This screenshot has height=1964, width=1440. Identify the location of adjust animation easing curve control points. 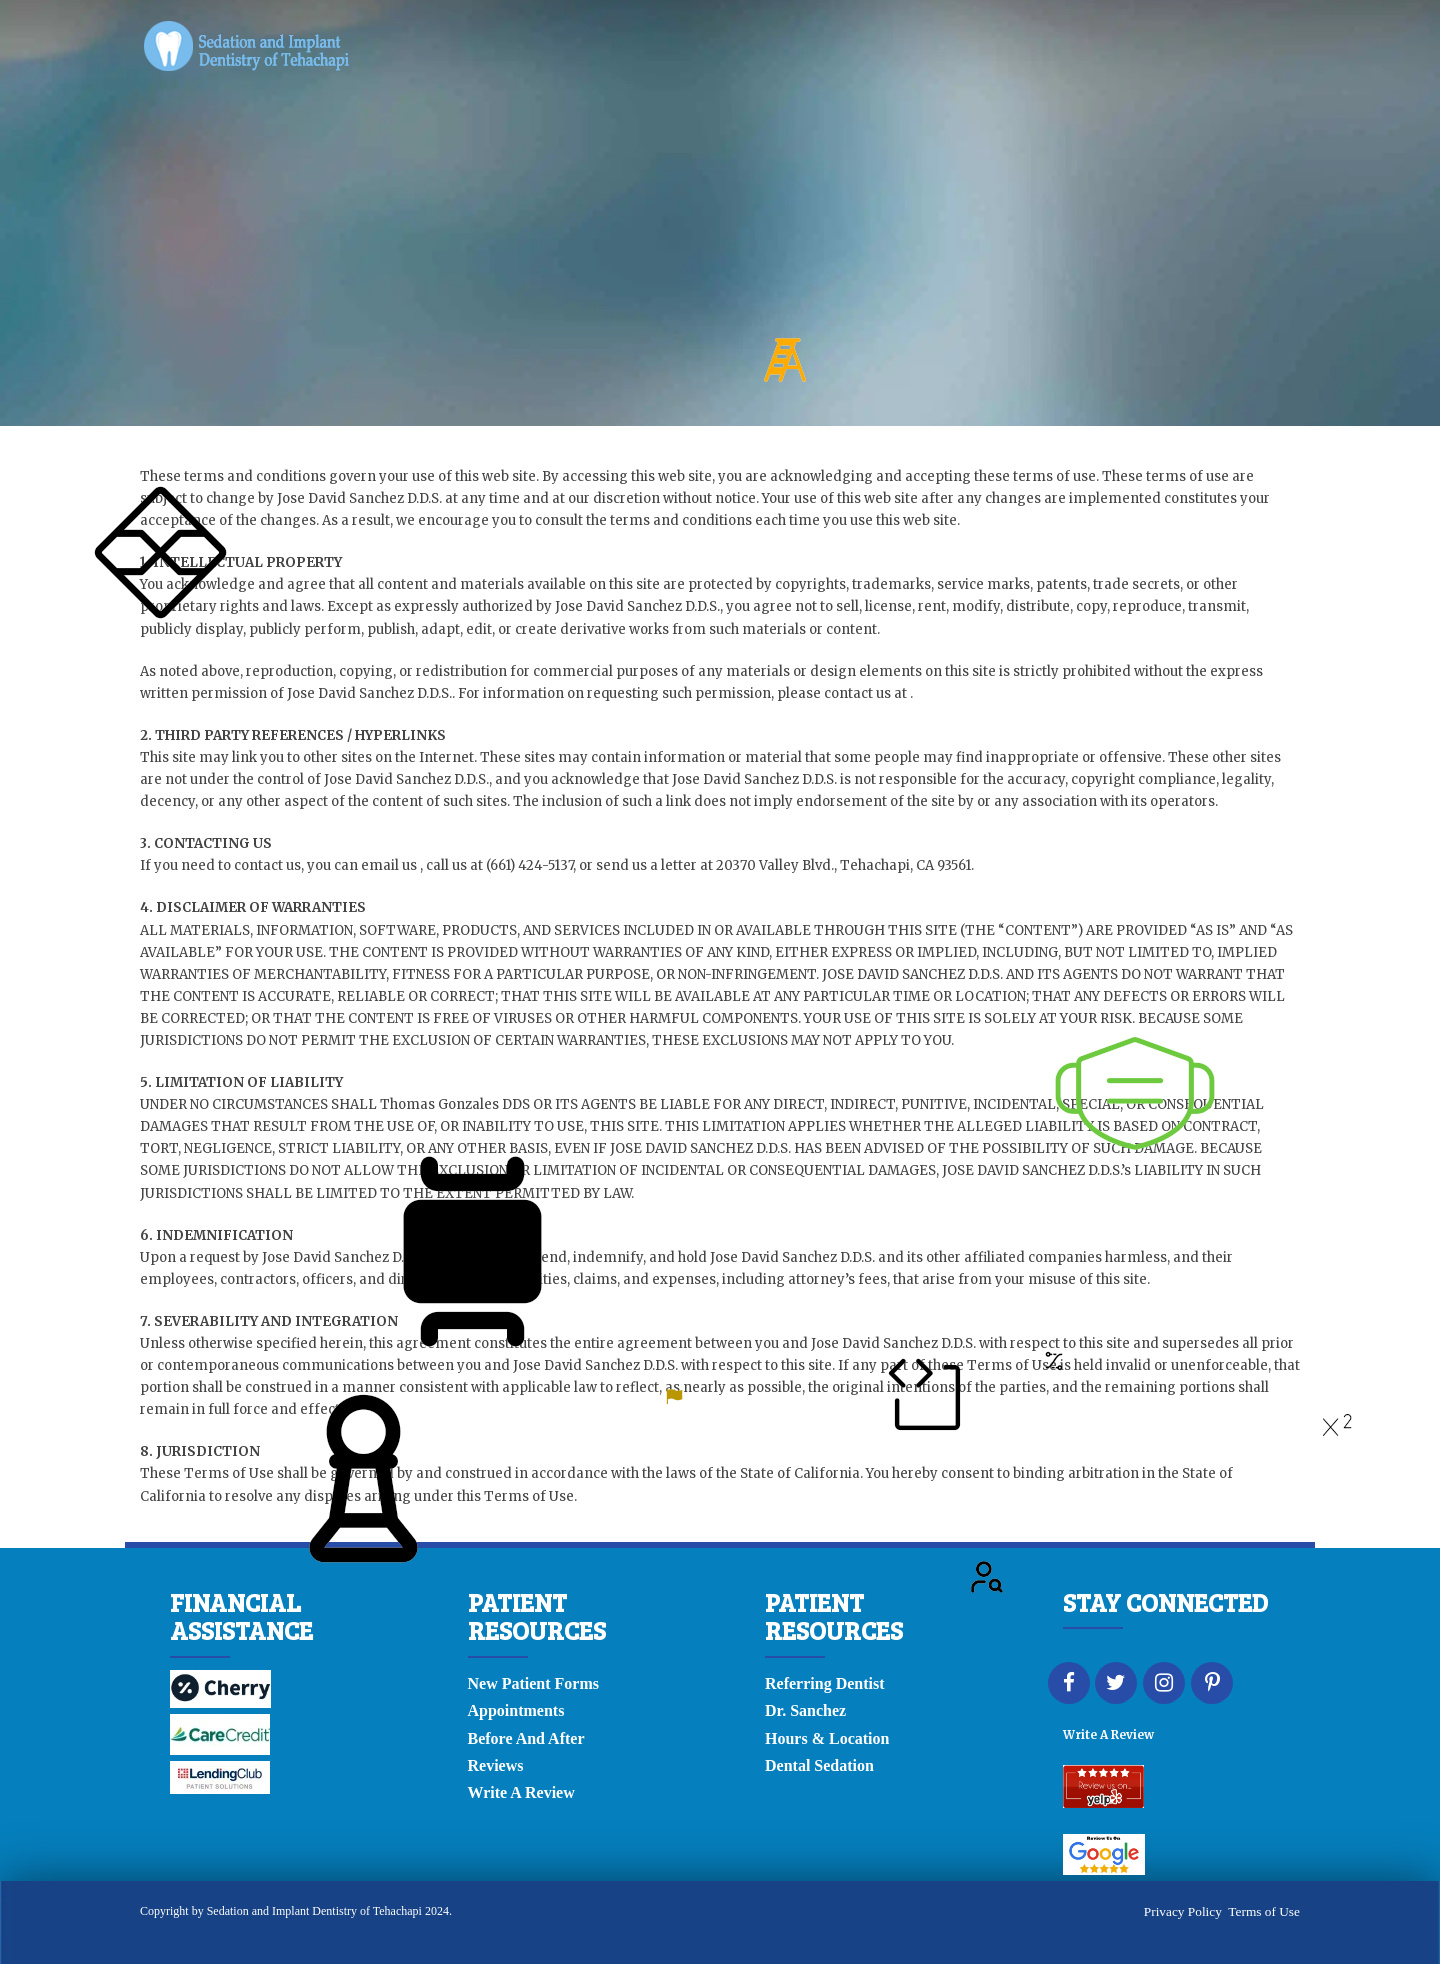
(1054, 1361).